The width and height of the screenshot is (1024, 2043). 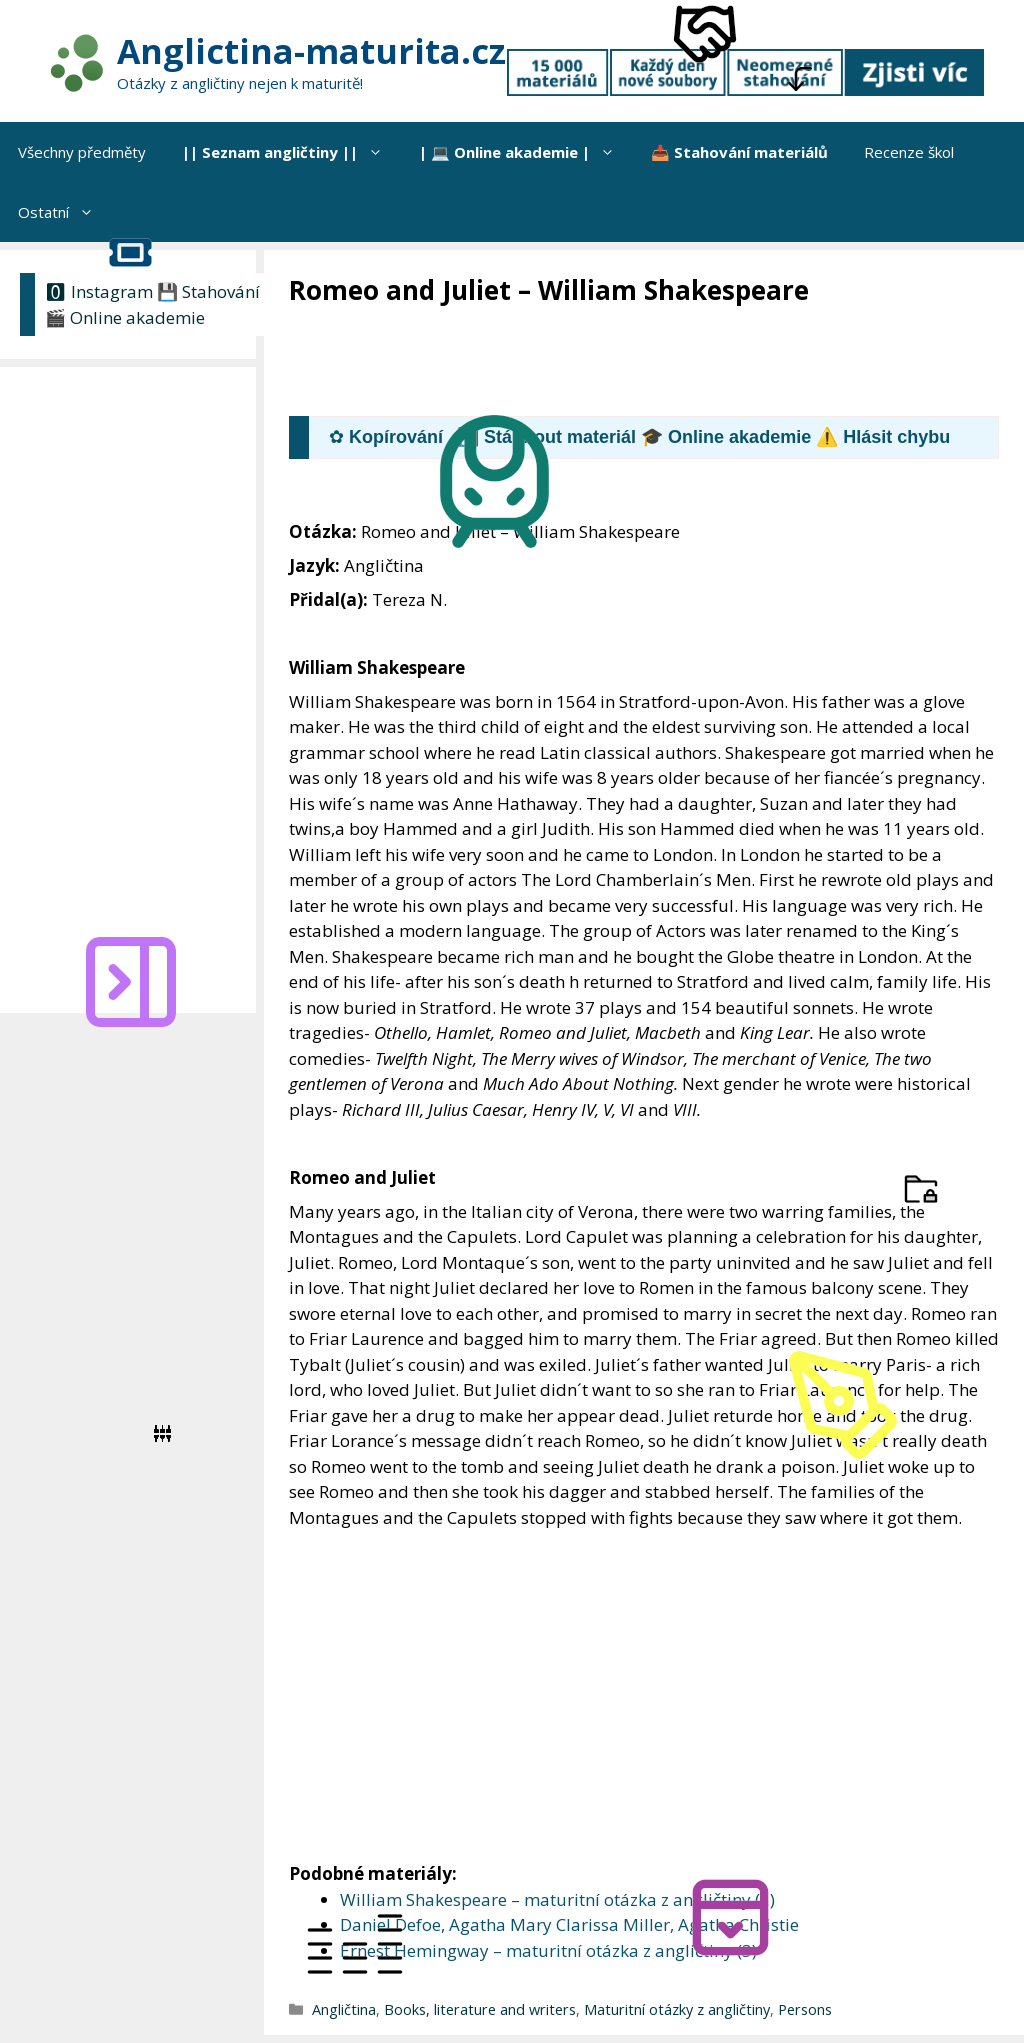 I want to click on expand the navigation bar, so click(x=730, y=1917).